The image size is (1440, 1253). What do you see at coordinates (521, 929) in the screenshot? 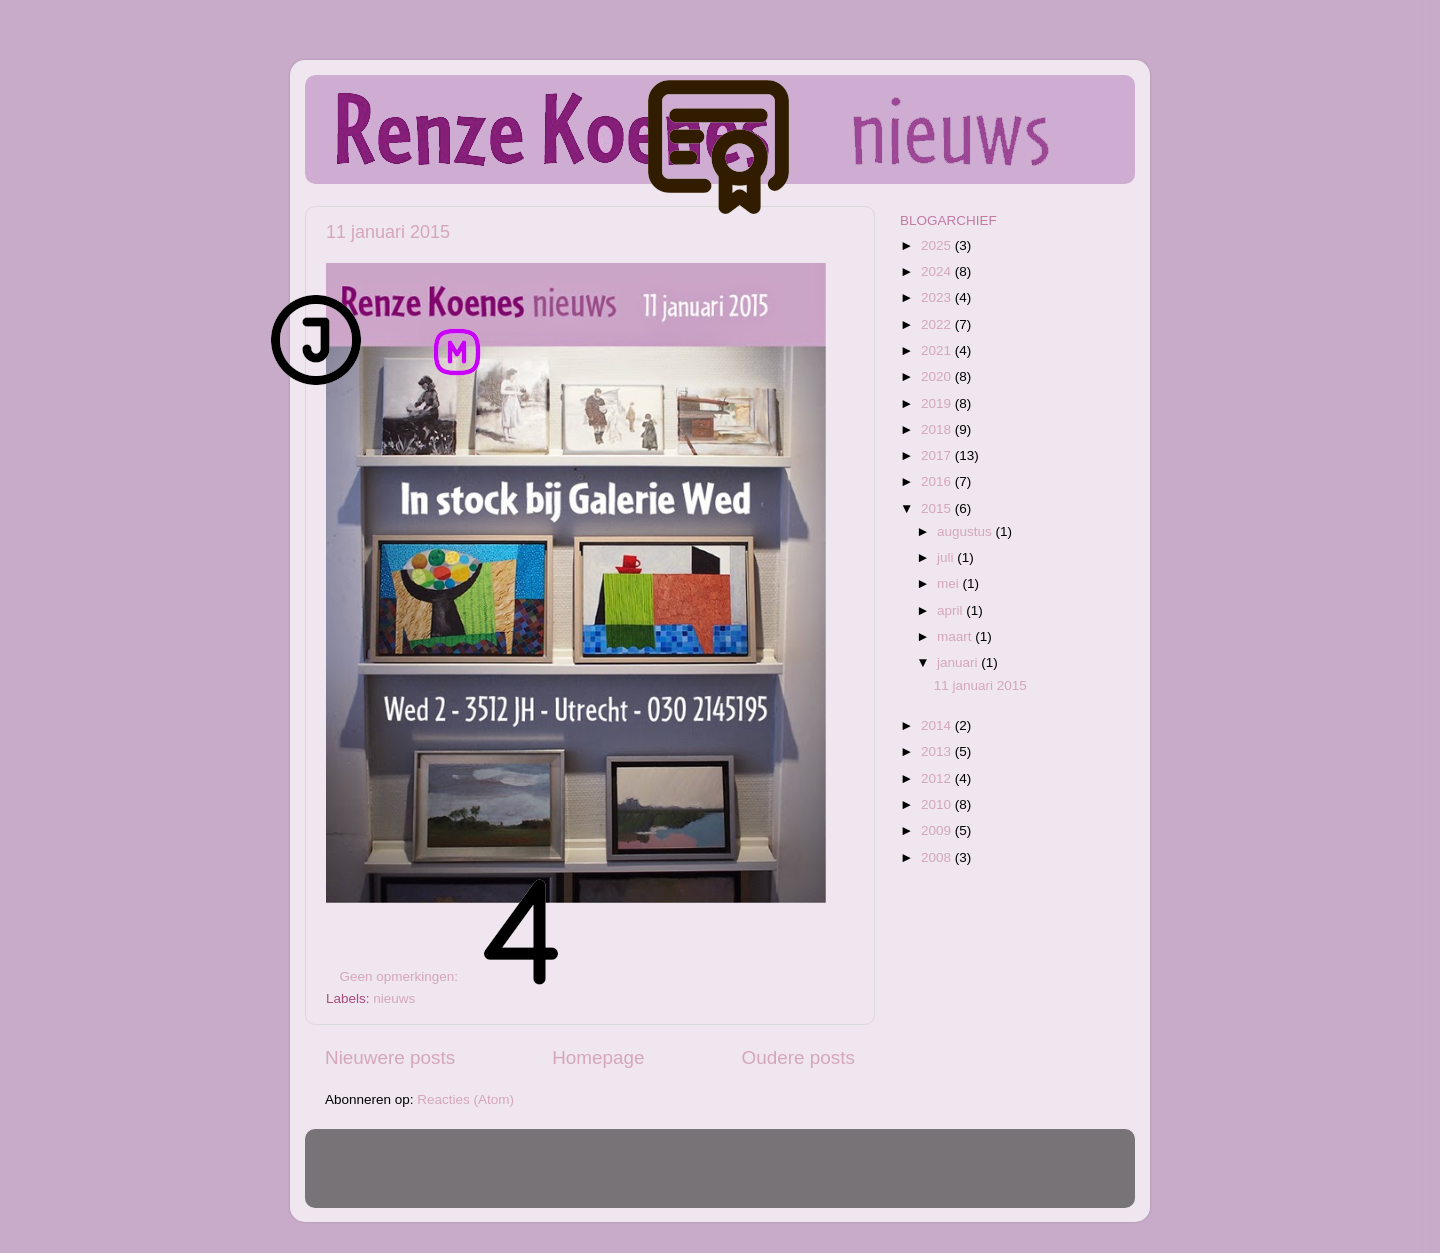
I see `indicates step 4 in a multi-step process` at bounding box center [521, 929].